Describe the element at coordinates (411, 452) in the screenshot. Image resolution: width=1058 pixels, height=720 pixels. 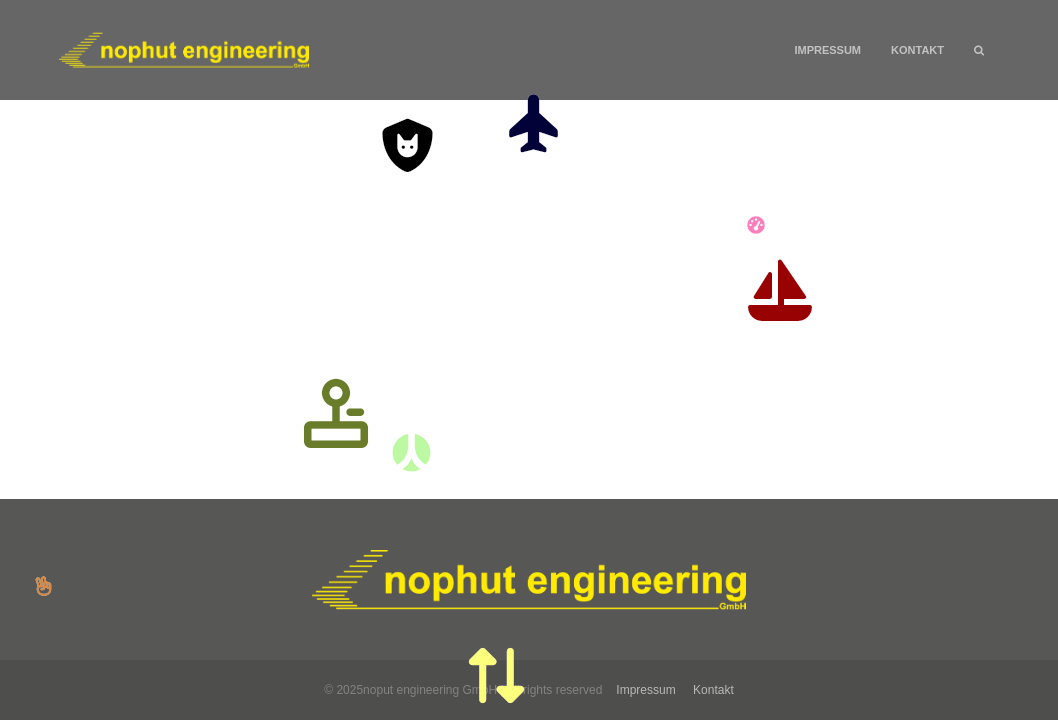
I see `renren social network logo` at that location.